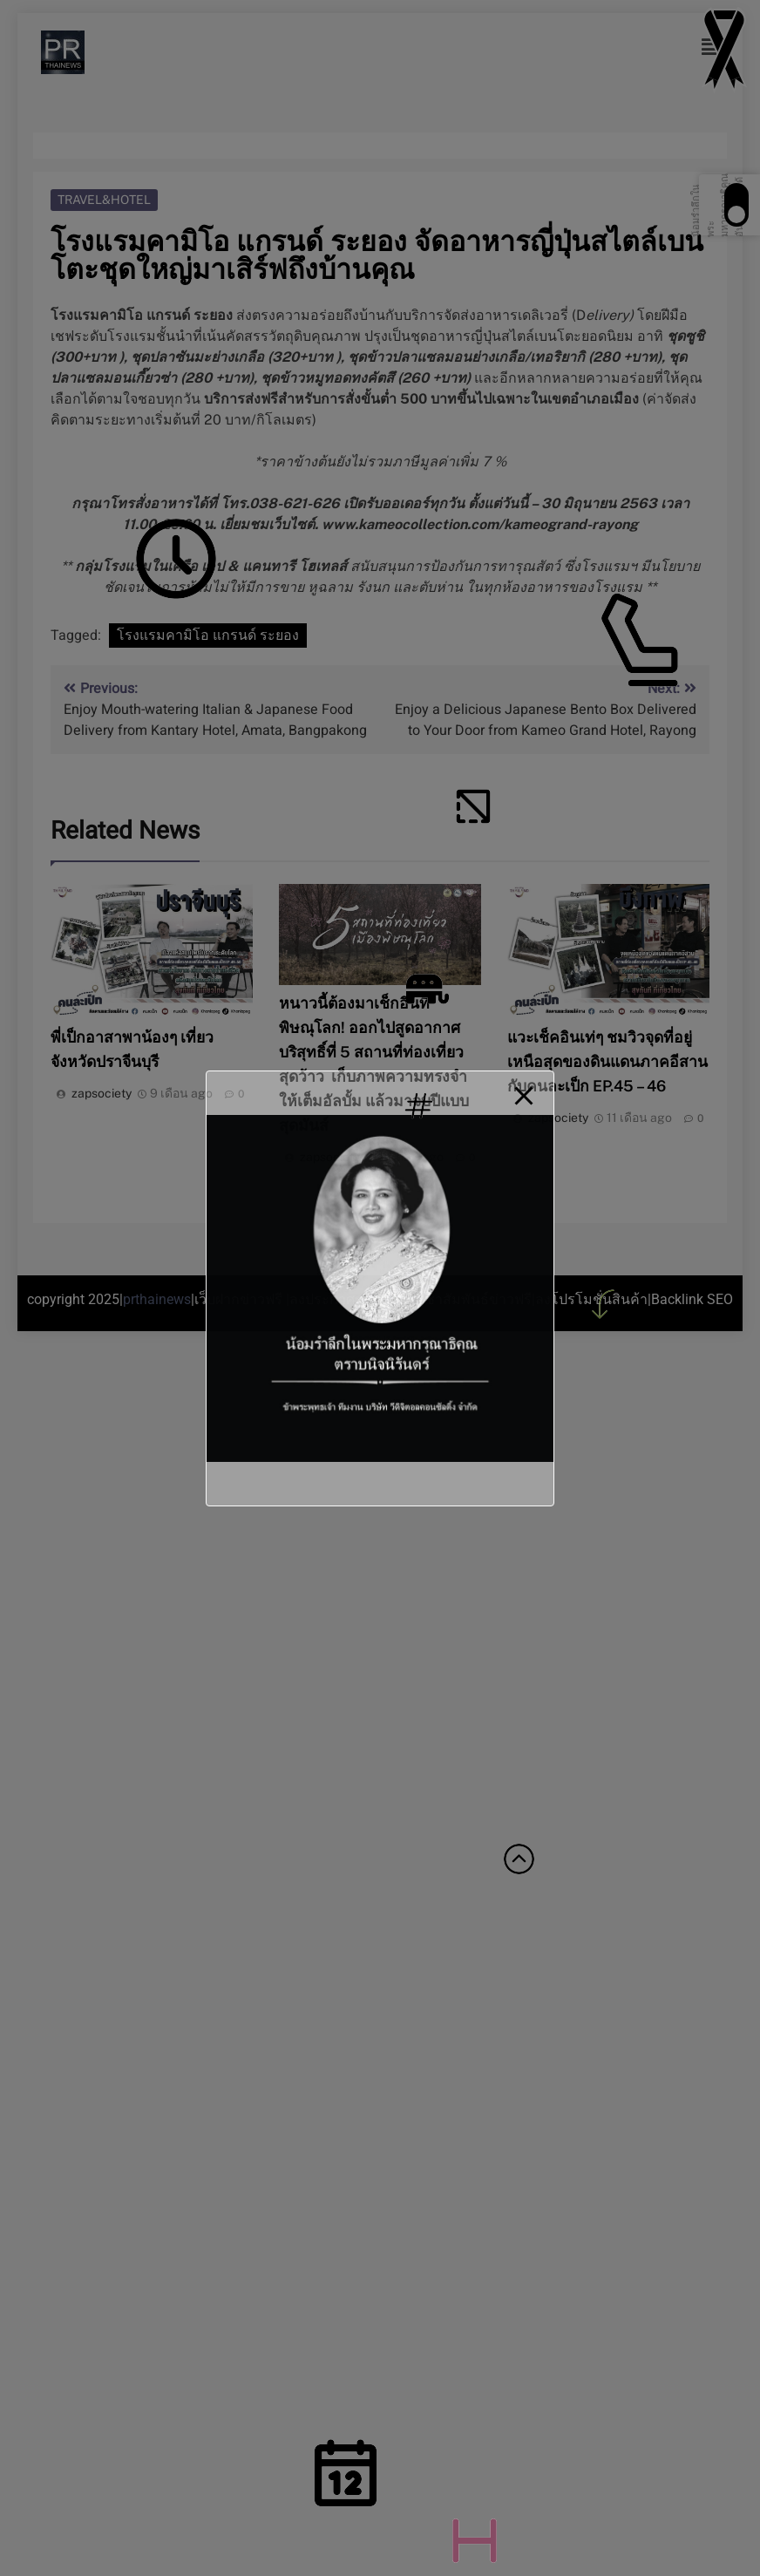  What do you see at coordinates (427, 989) in the screenshot?
I see `indicates republican party affiliation` at bounding box center [427, 989].